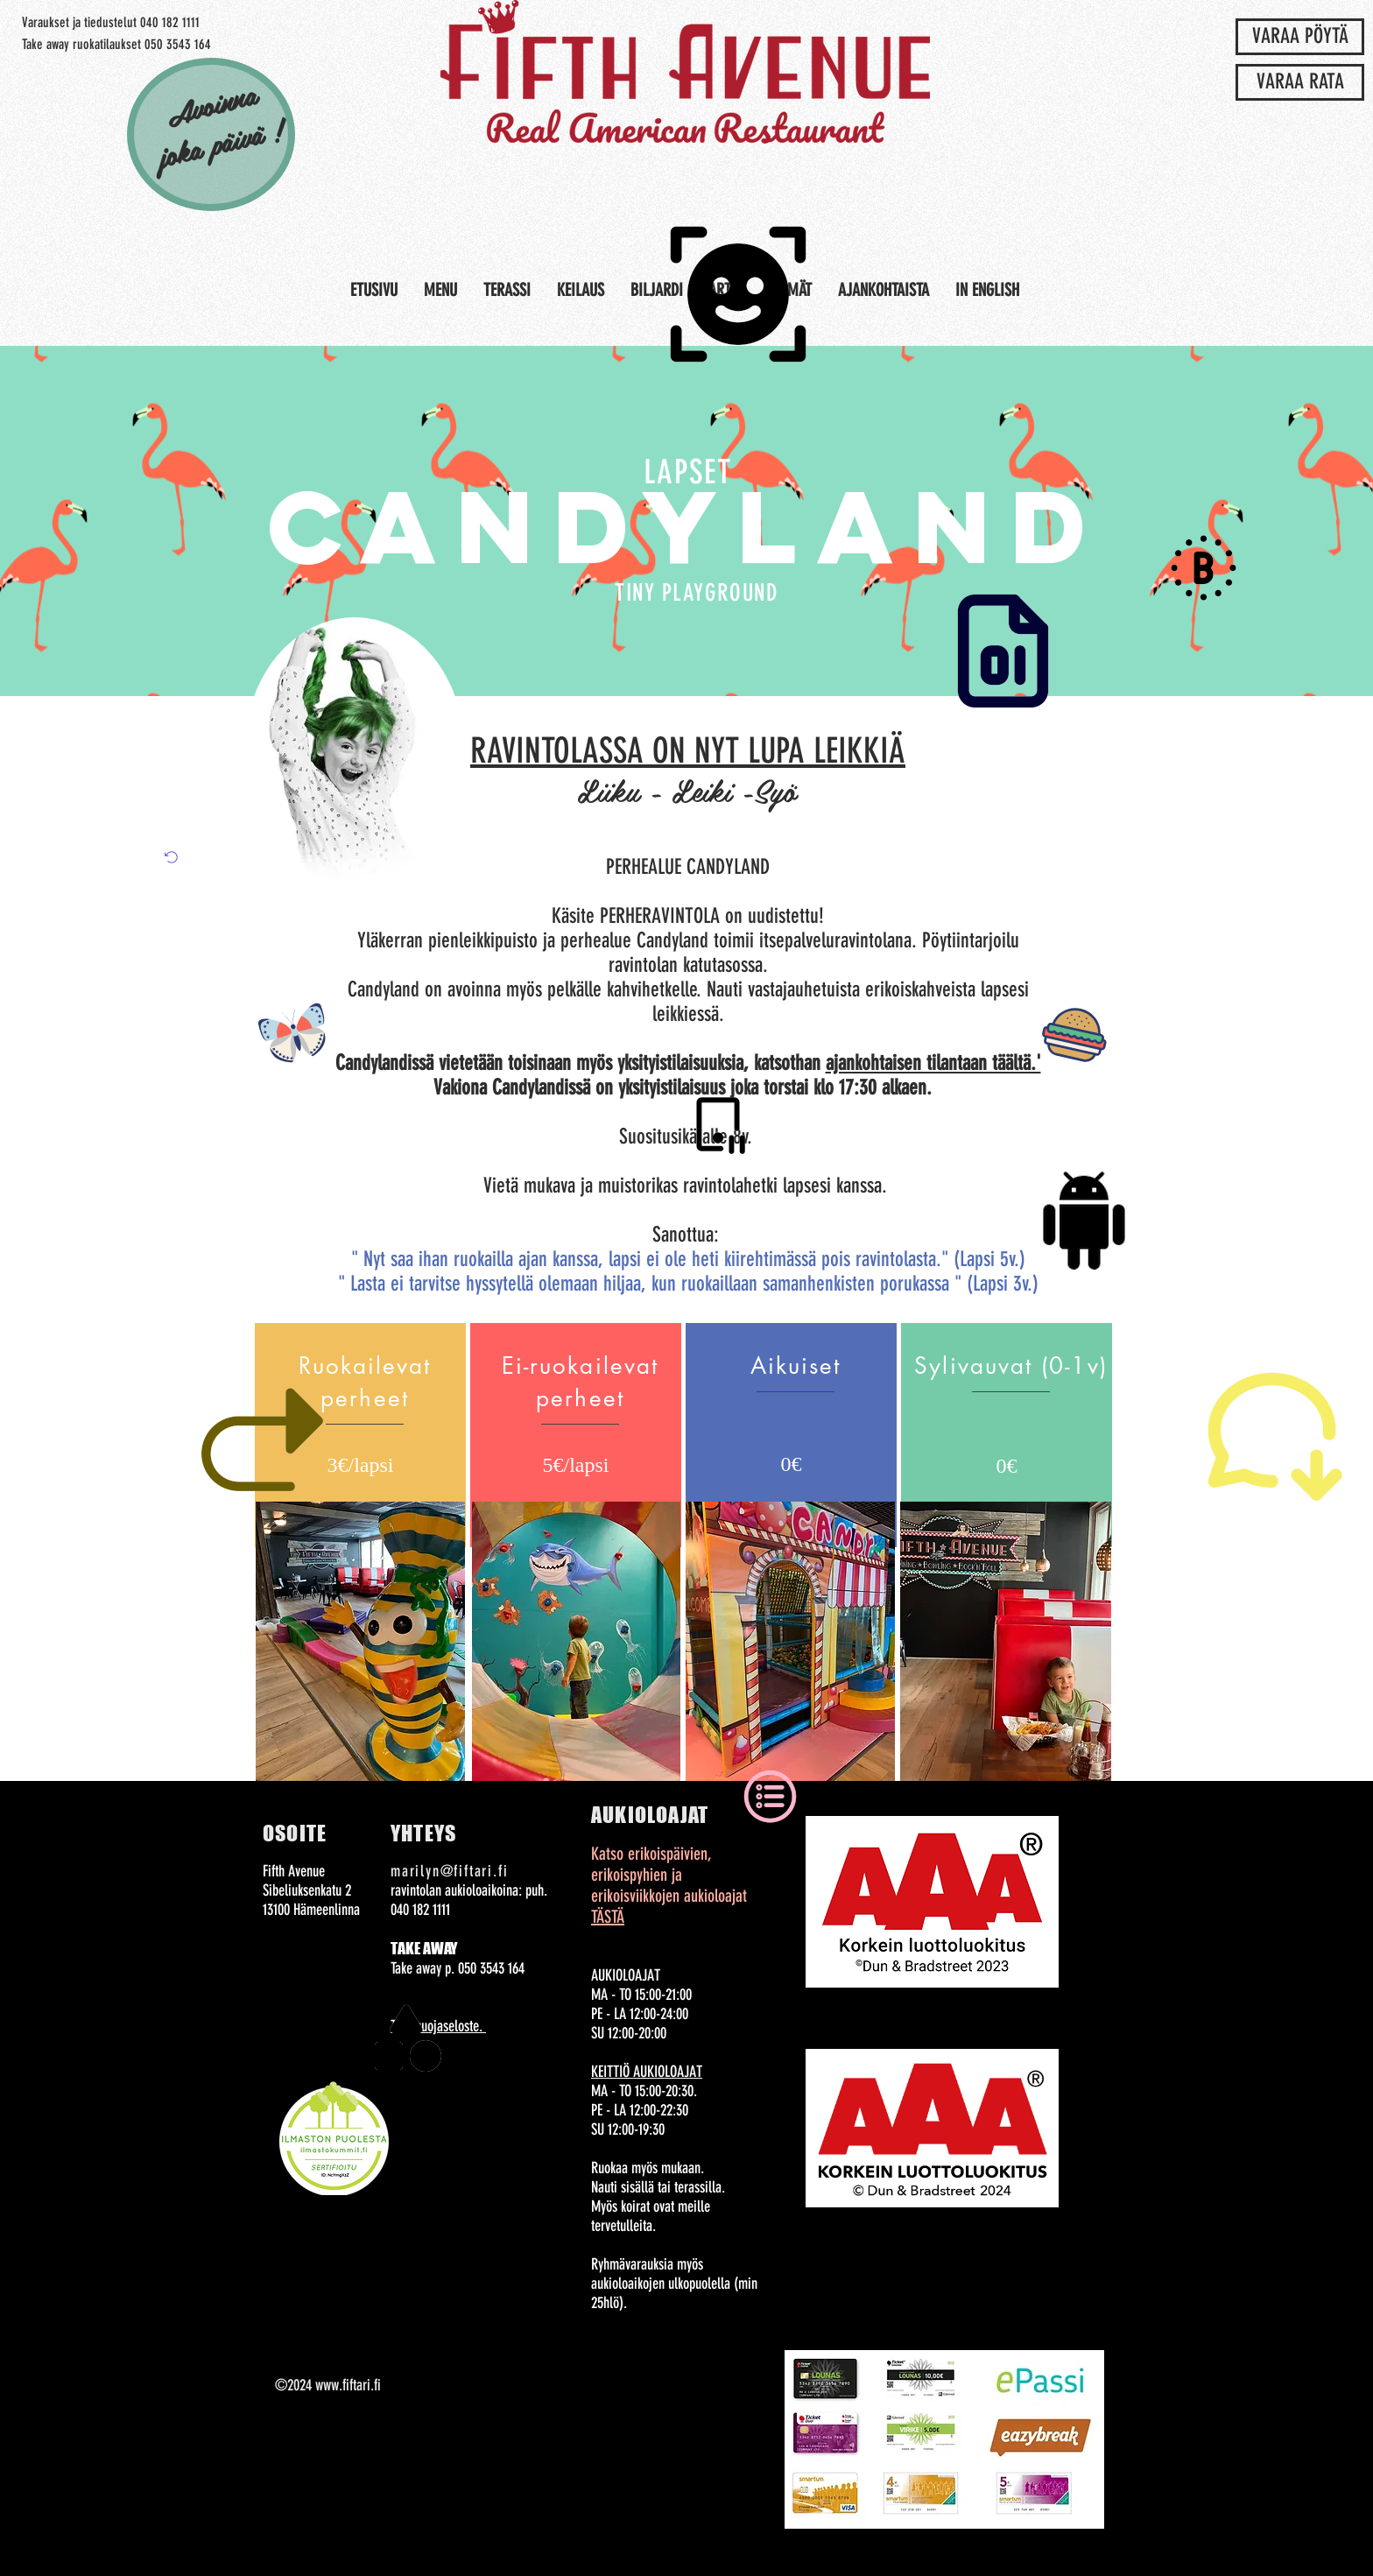 This screenshot has width=1373, height=2576. Describe the element at coordinates (262, 1444) in the screenshot. I see `redo last action` at that location.